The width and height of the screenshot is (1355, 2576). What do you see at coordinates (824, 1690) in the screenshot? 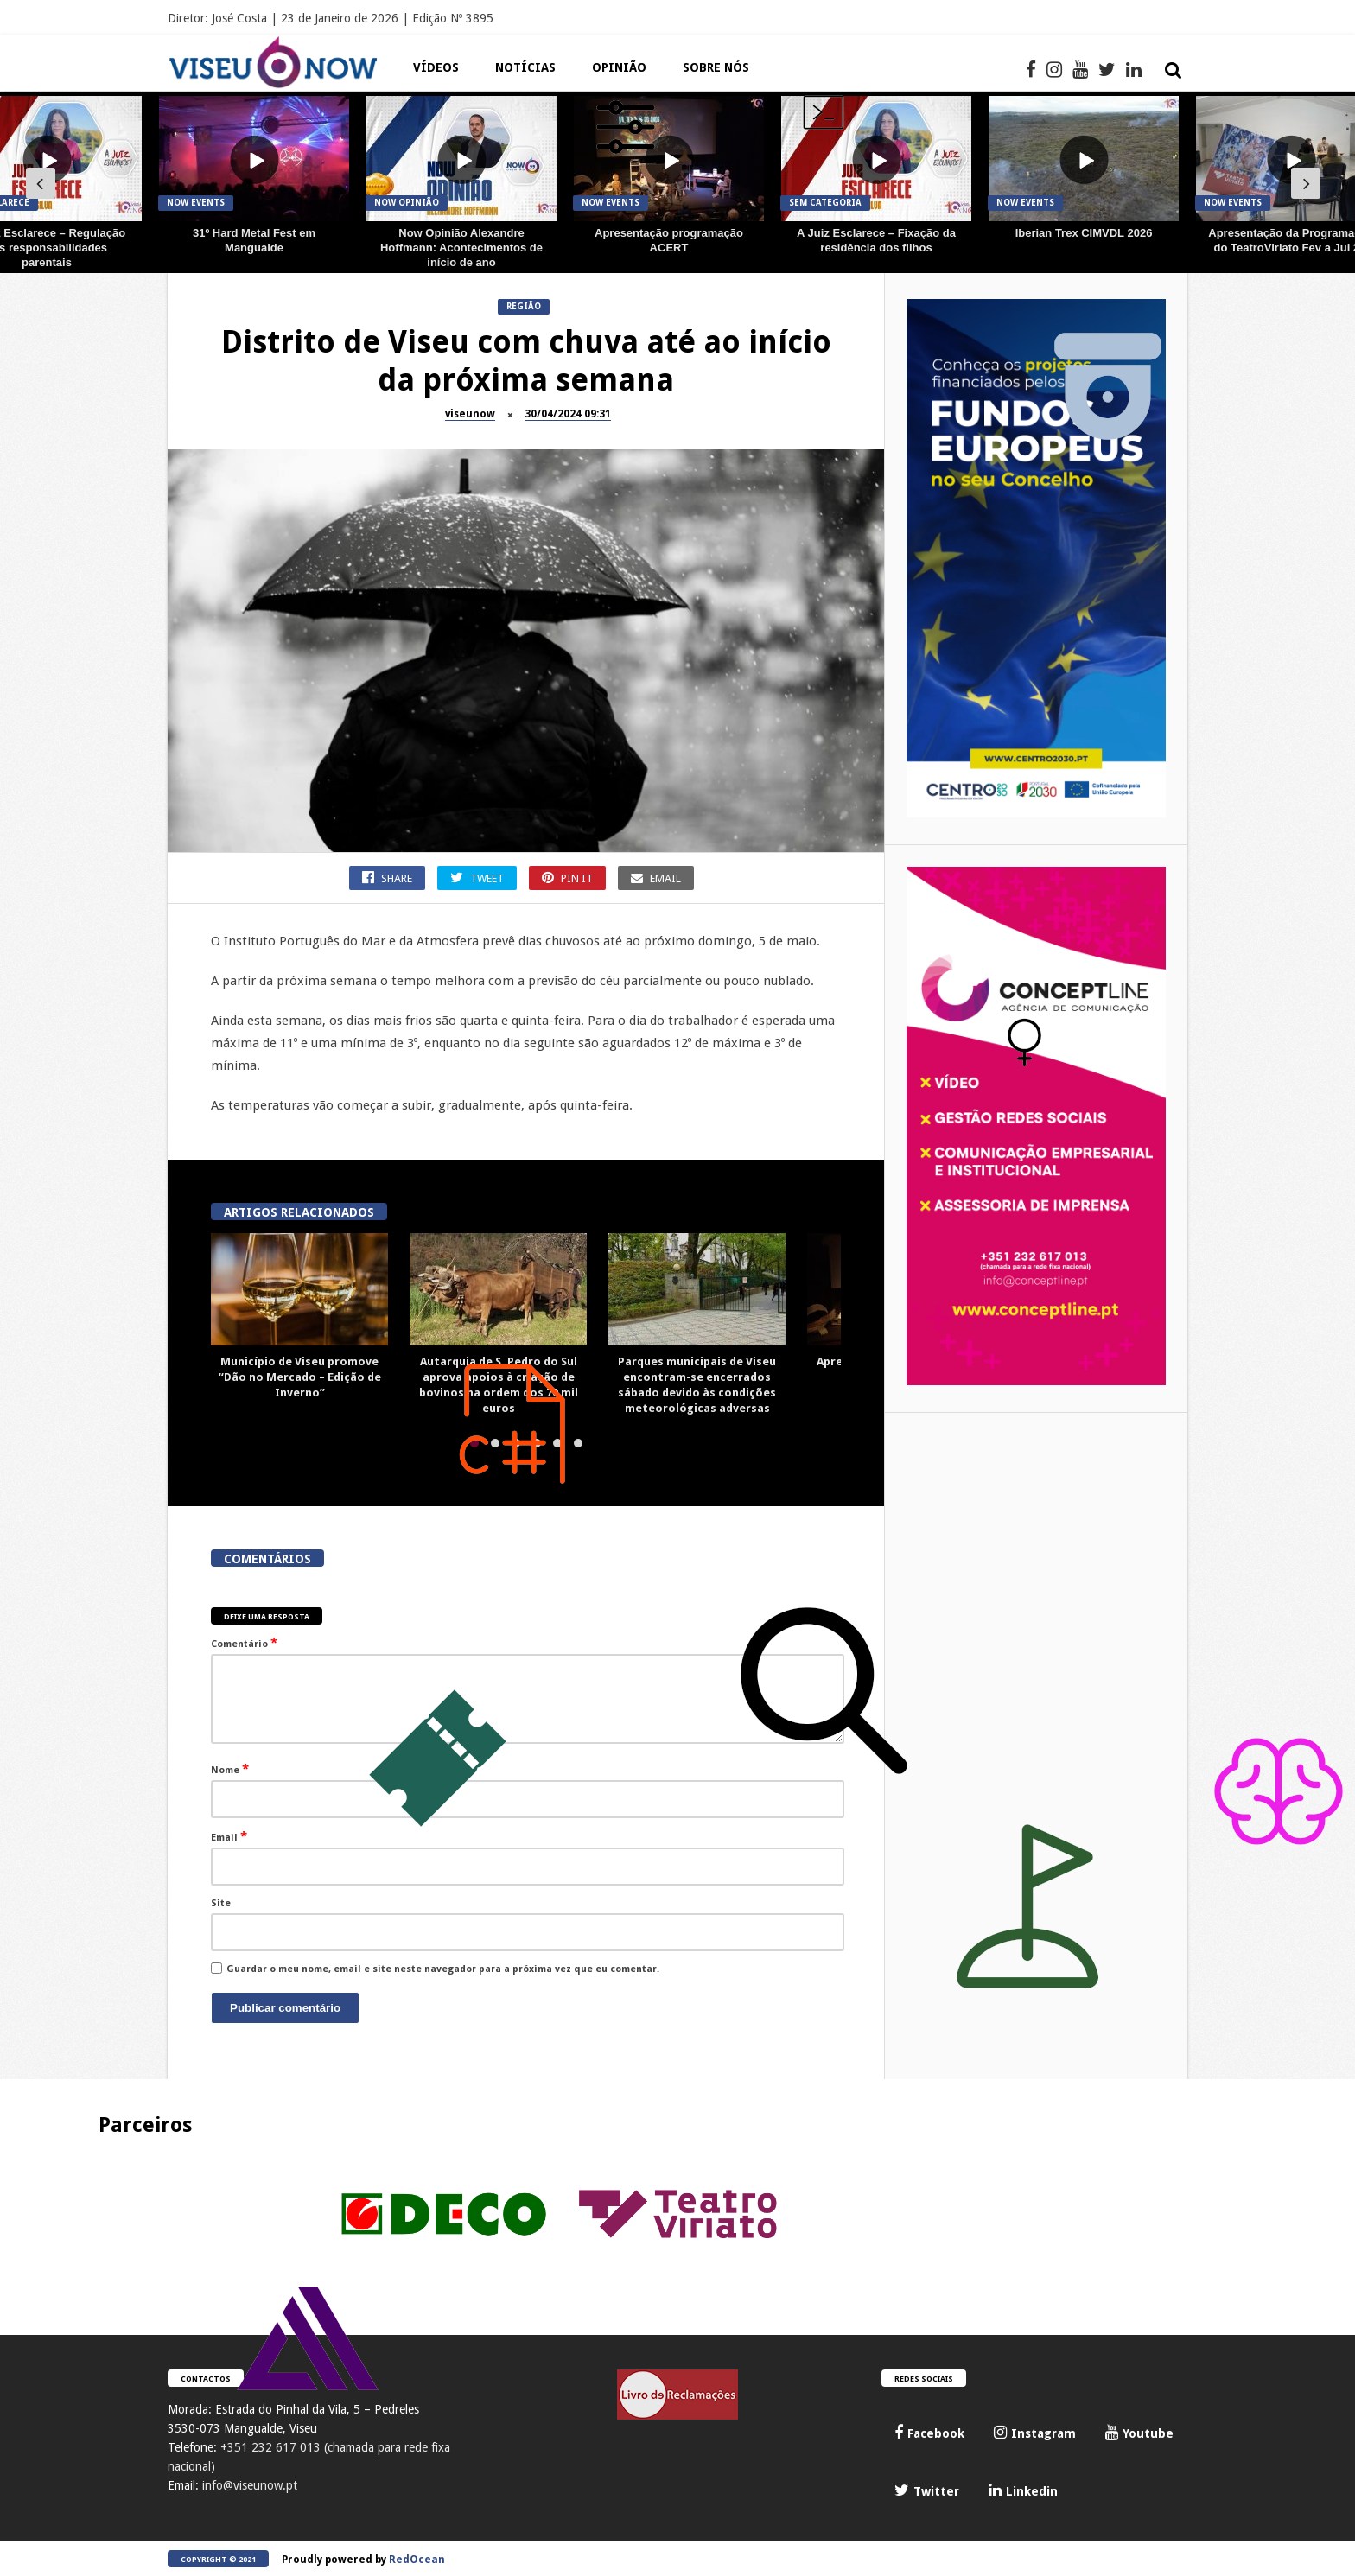
I see `search for content or items` at bounding box center [824, 1690].